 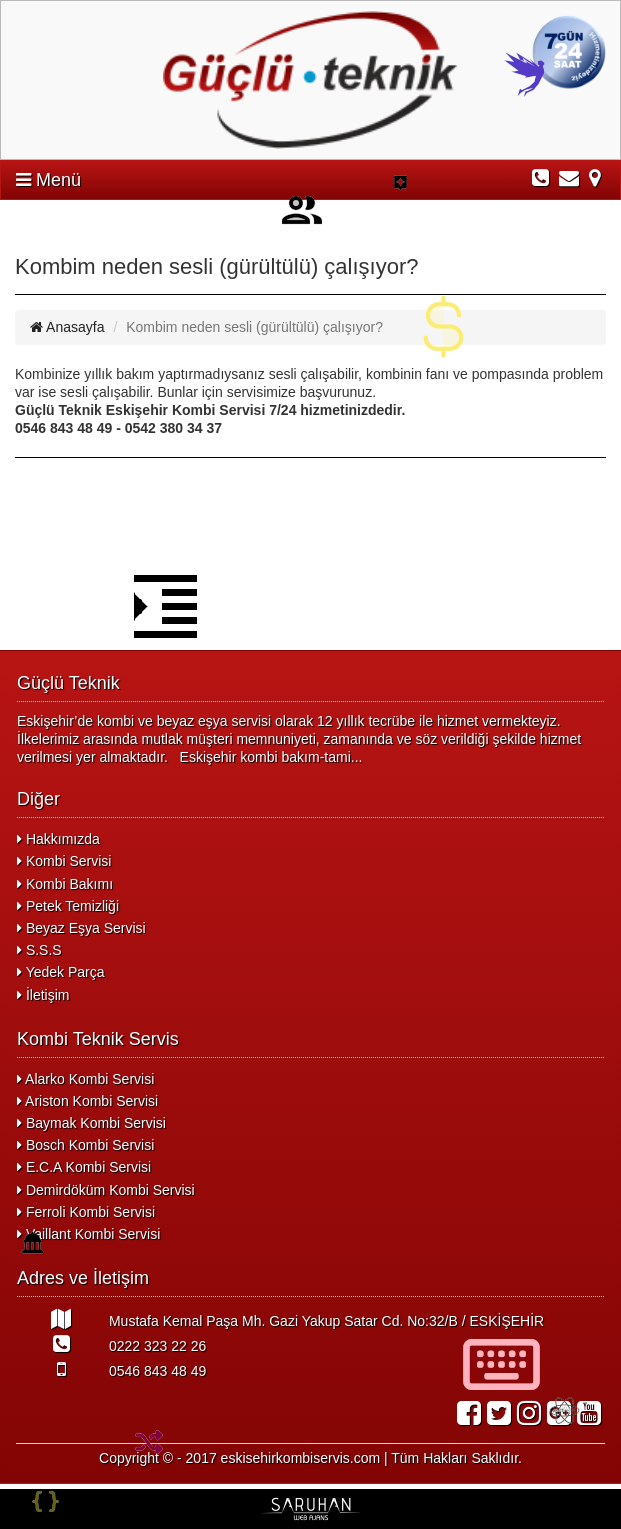 What do you see at coordinates (524, 74) in the screenshot?
I see `studiovinari brand logo` at bounding box center [524, 74].